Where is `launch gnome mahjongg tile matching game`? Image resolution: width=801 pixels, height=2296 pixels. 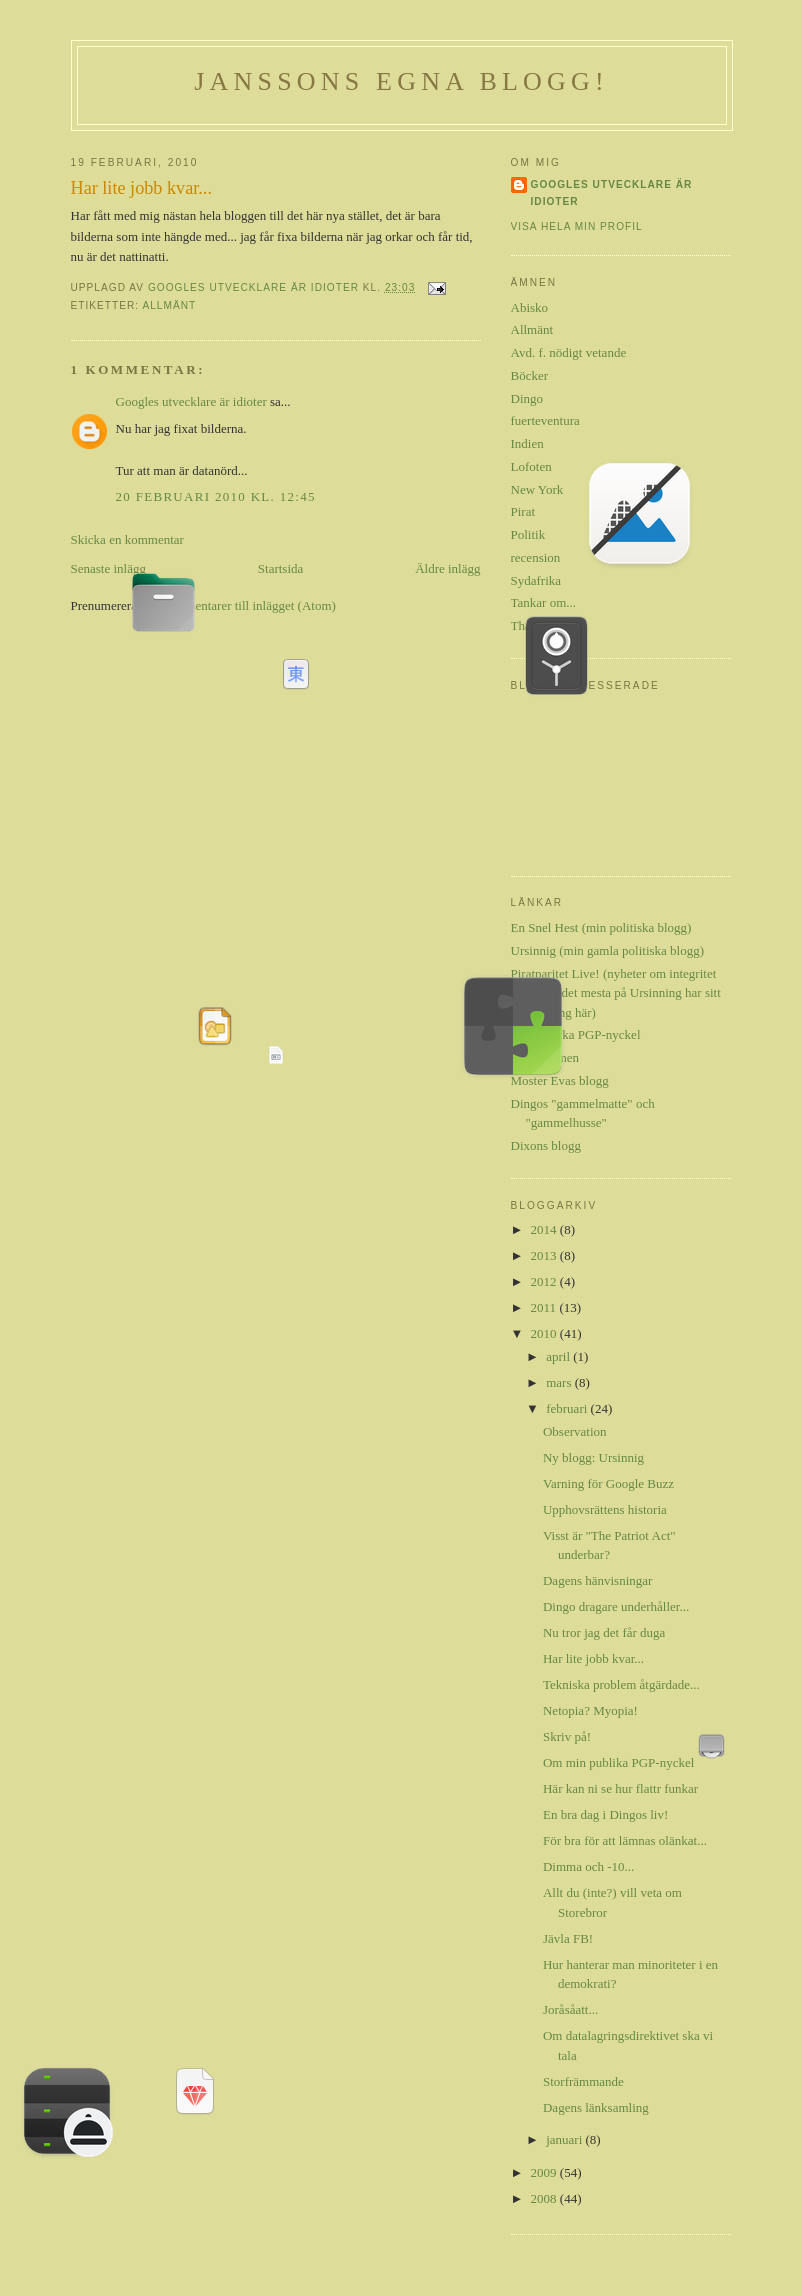
launch gnome mahjongg tile matching game is located at coordinates (296, 674).